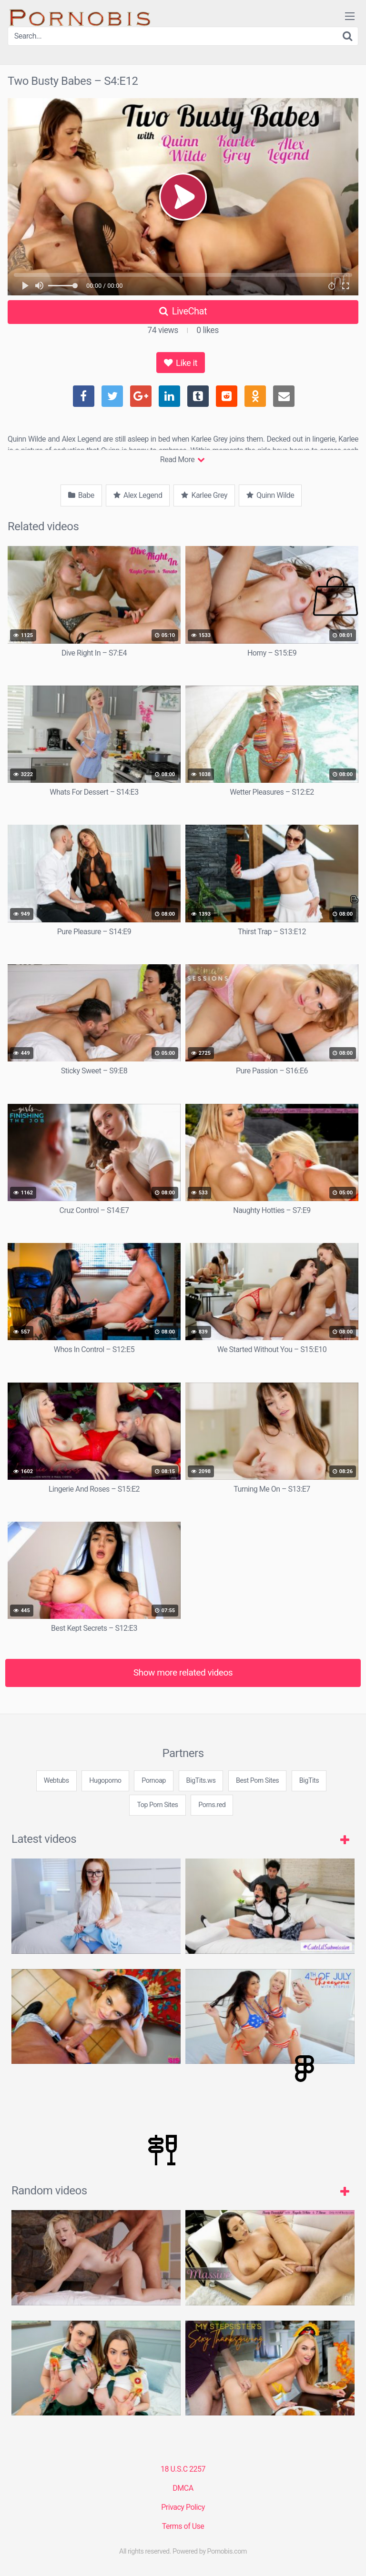  Describe the element at coordinates (163, 2150) in the screenshot. I see `browse tapas or small plates menu` at that location.